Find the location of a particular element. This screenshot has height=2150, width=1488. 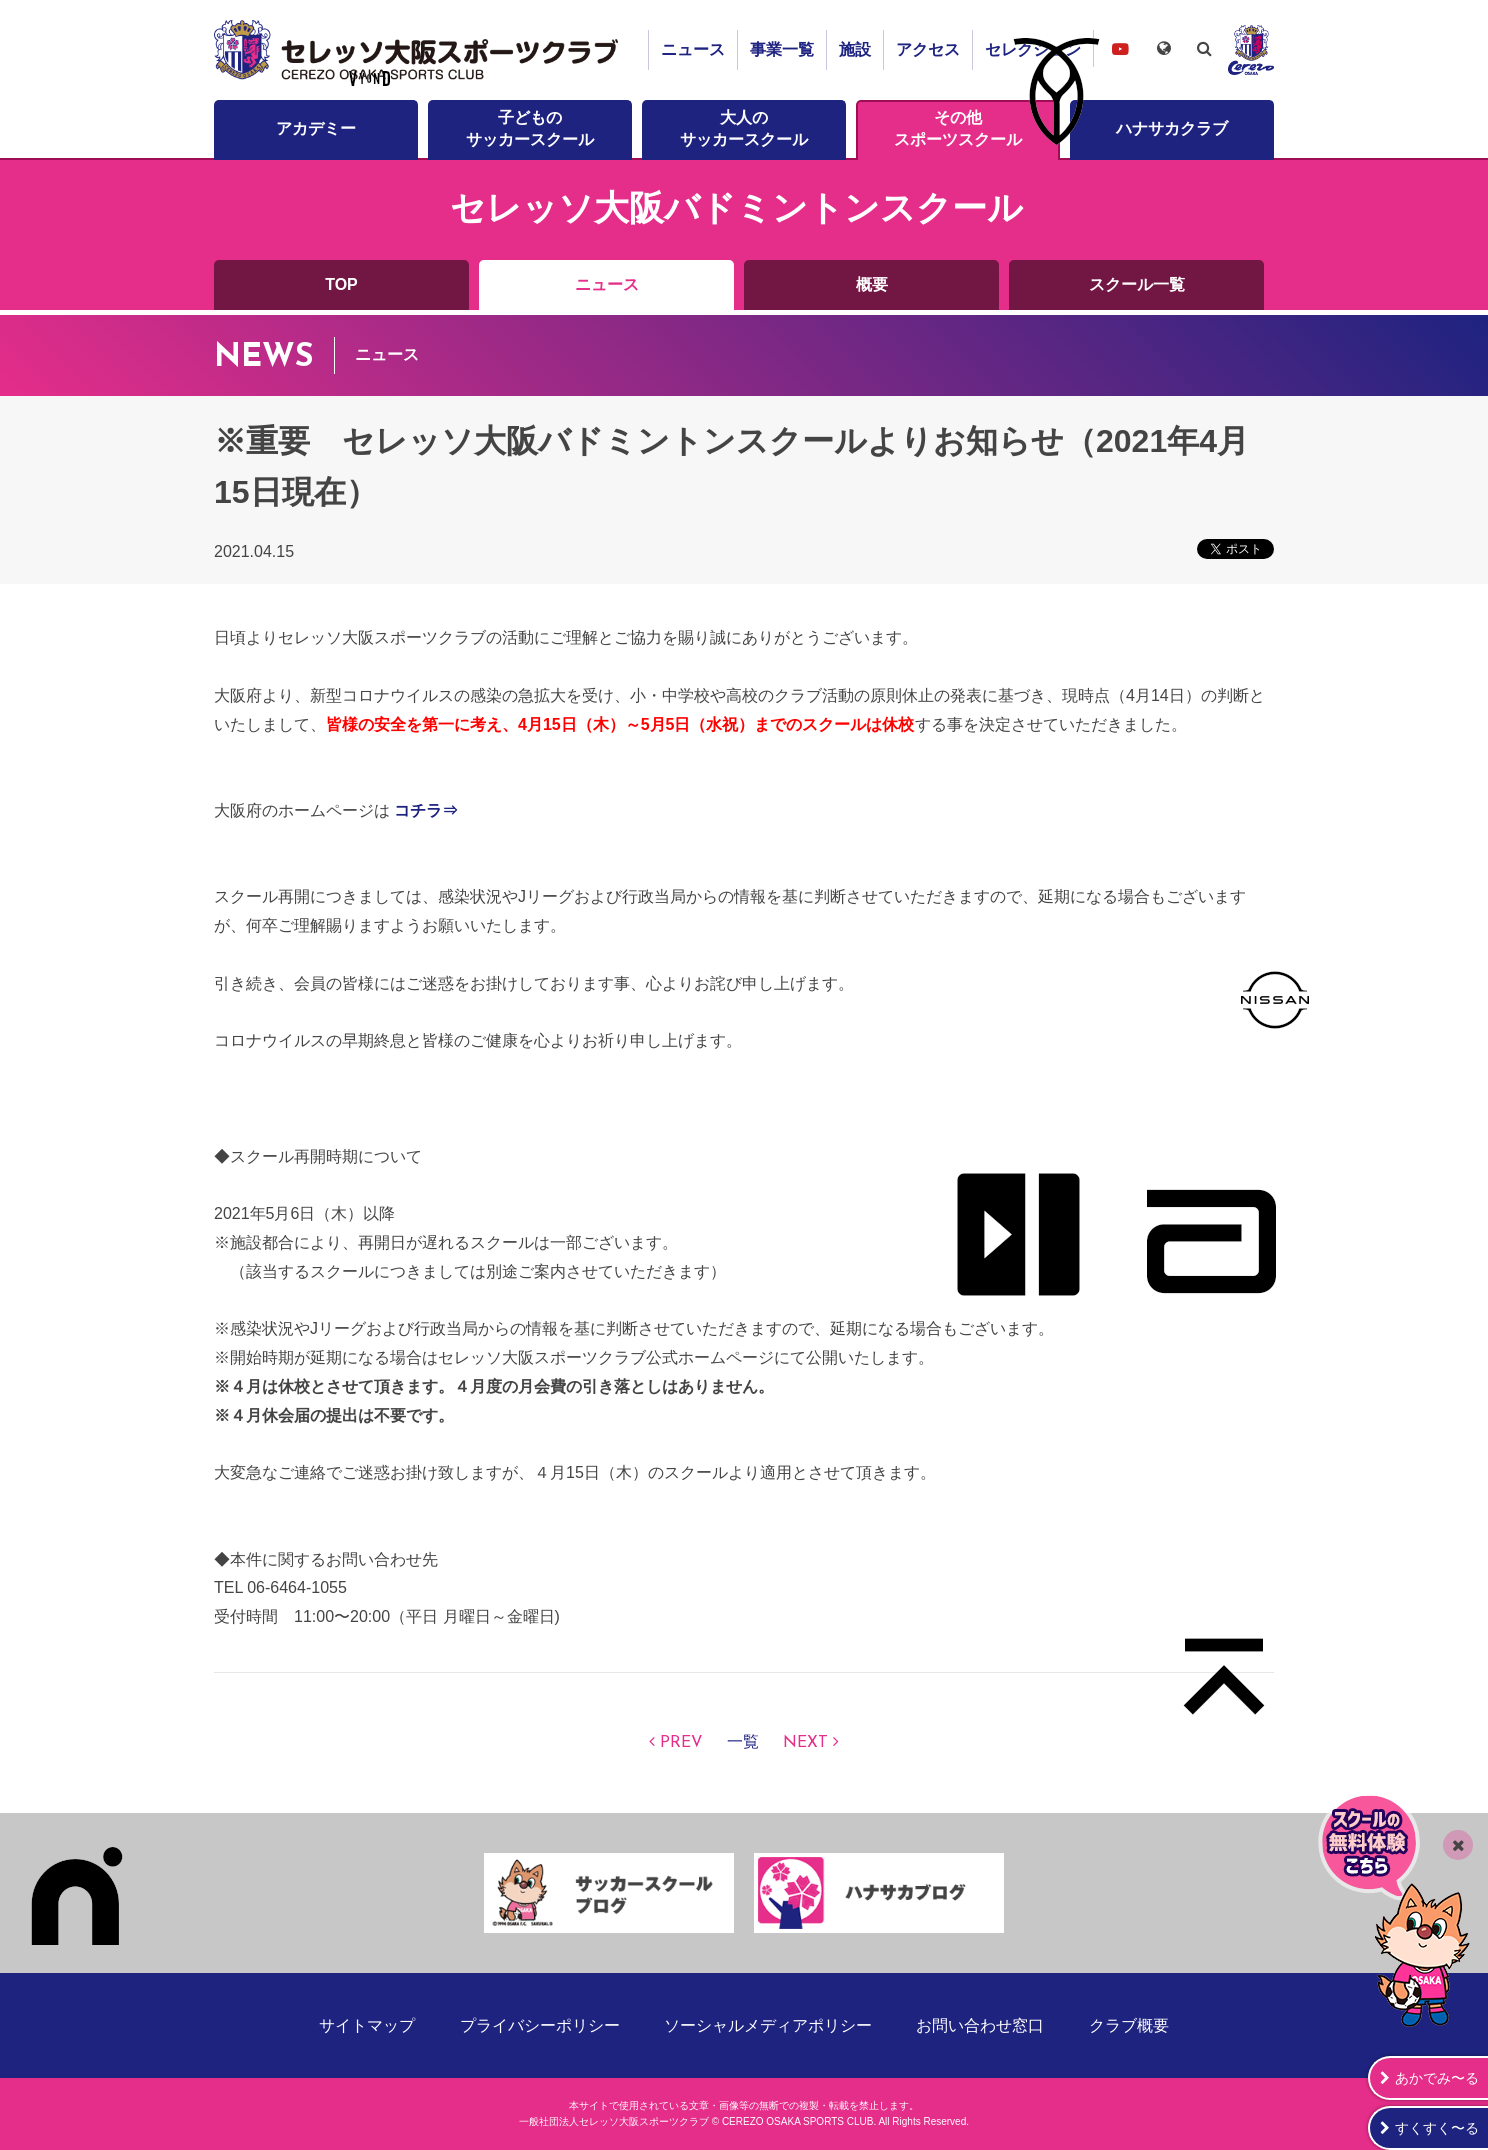

expand the sidebar panel is located at coordinates (1018, 1234).